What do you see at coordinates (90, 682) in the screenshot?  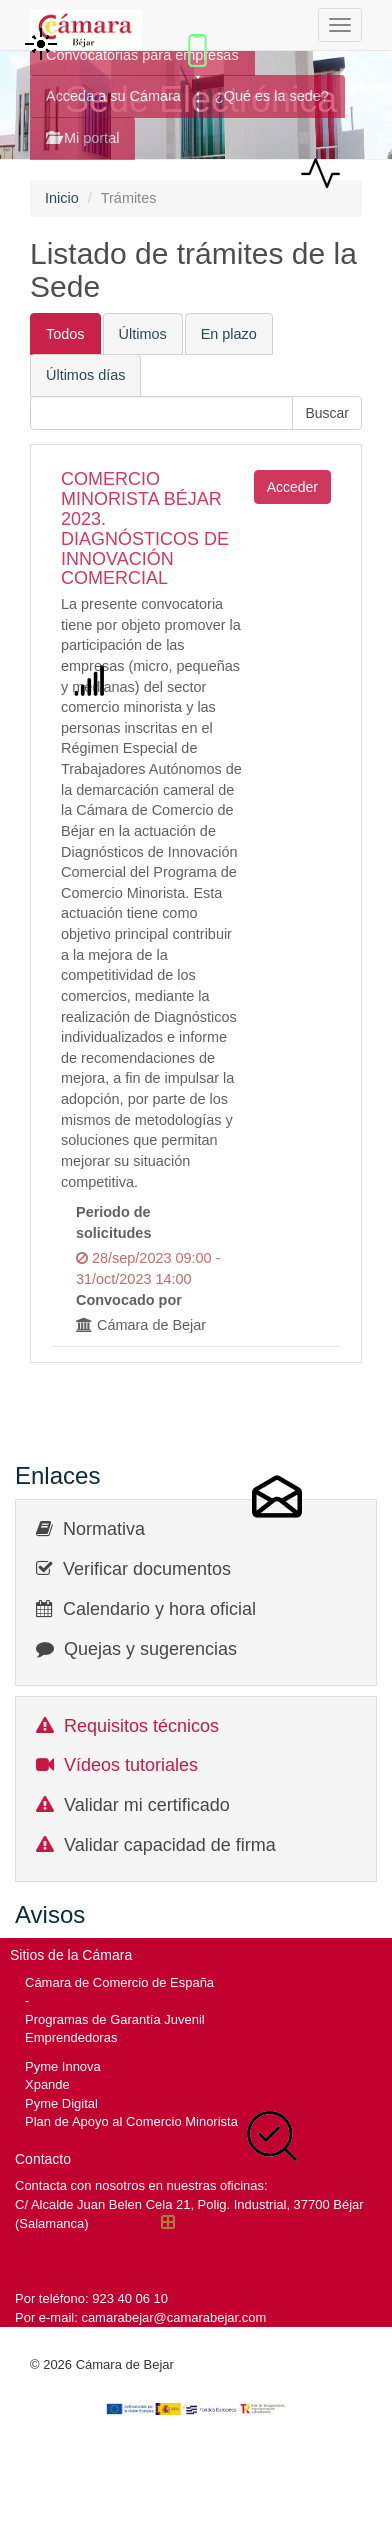 I see `indicates full cellular signal strength` at bounding box center [90, 682].